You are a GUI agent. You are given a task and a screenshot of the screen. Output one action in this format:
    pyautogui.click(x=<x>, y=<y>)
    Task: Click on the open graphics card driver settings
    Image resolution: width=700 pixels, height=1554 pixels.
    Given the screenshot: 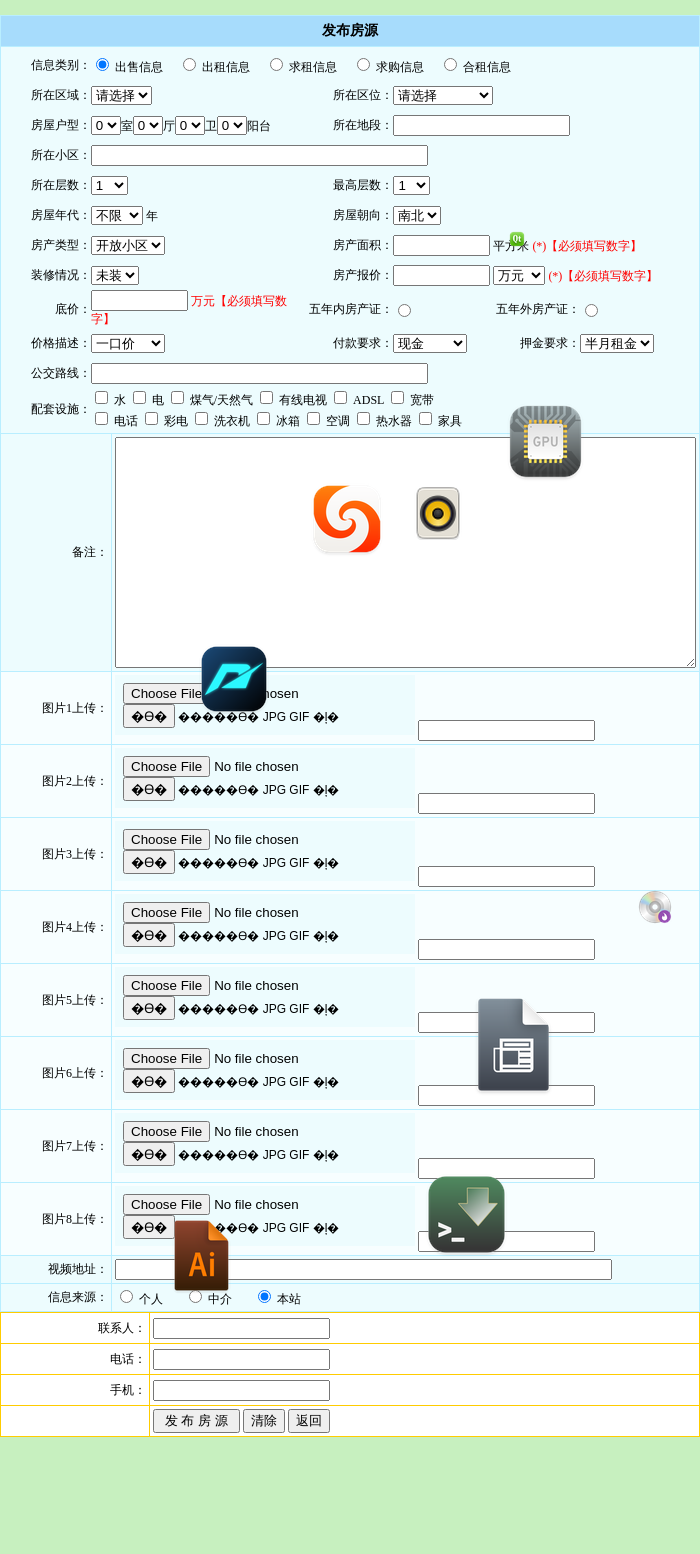 What is the action you would take?
    pyautogui.click(x=545, y=441)
    